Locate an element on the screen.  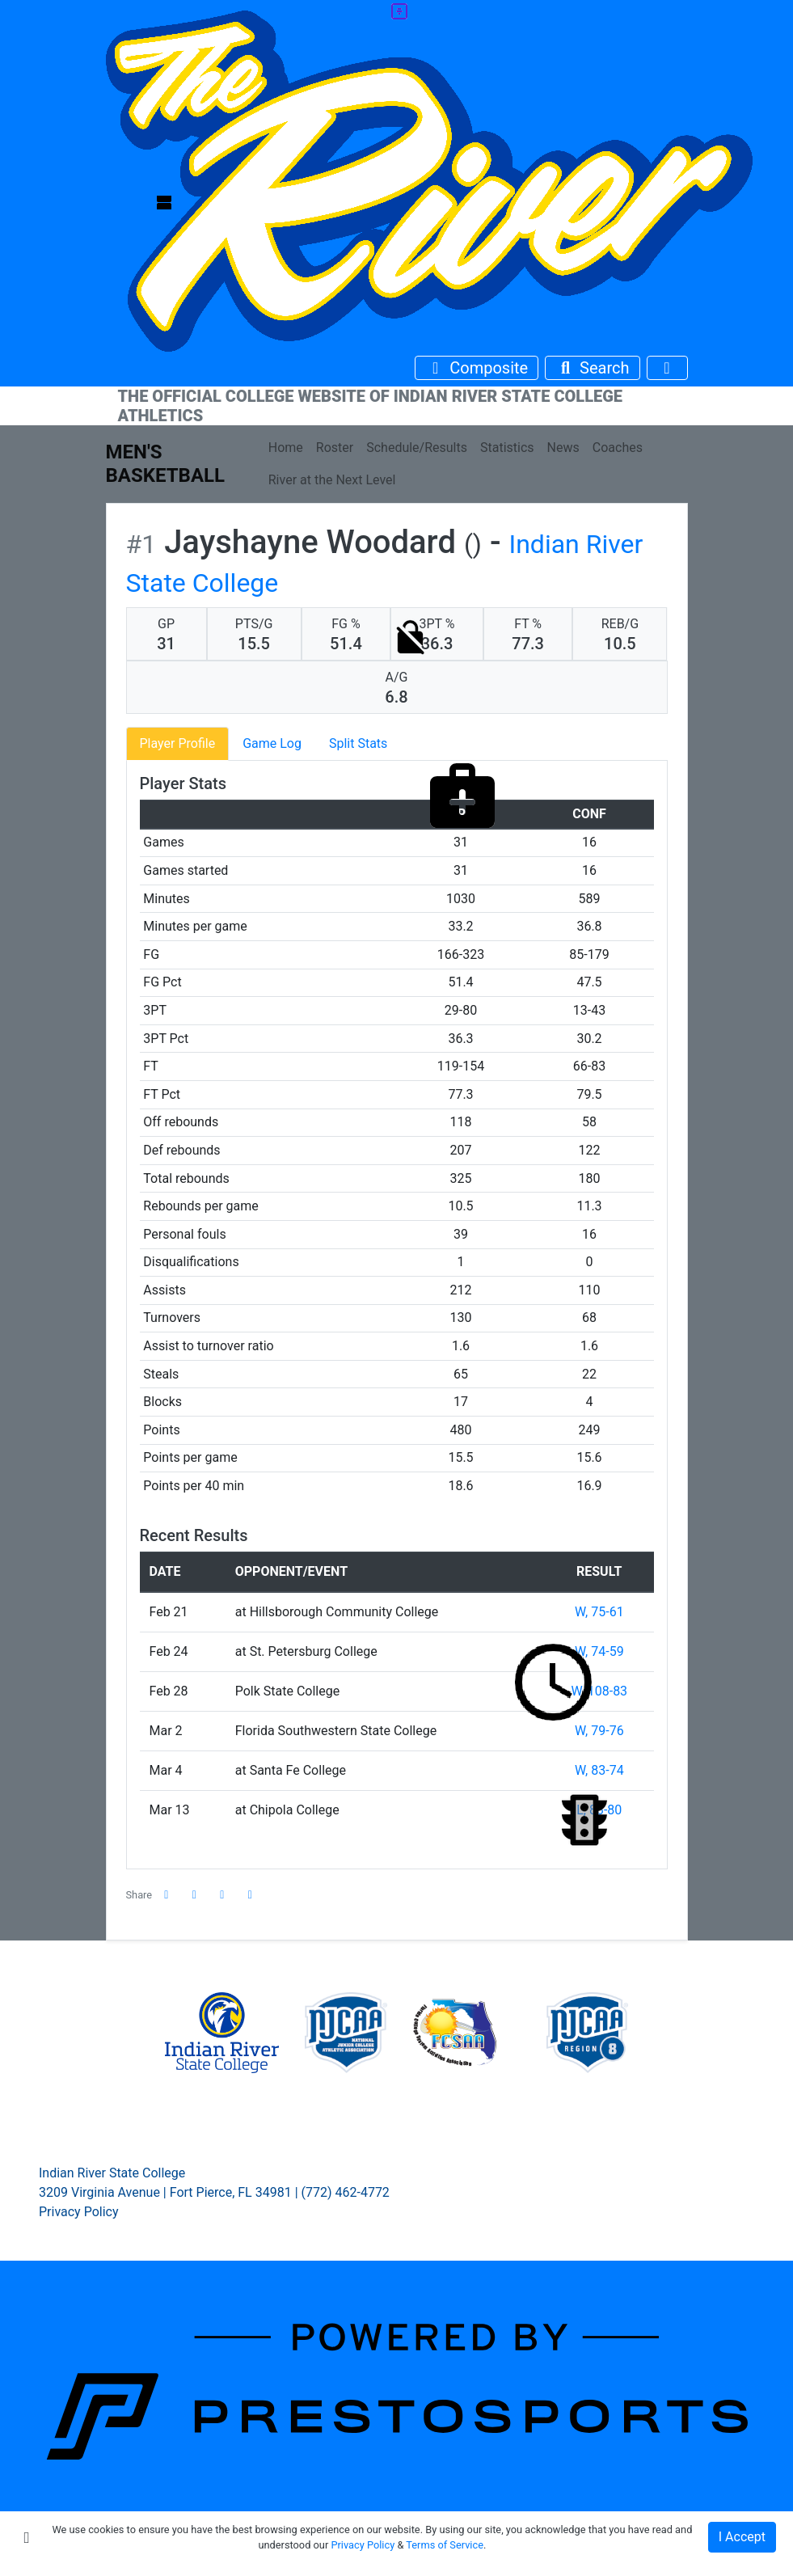
view agenda or list layout is located at coordinates (164, 202).